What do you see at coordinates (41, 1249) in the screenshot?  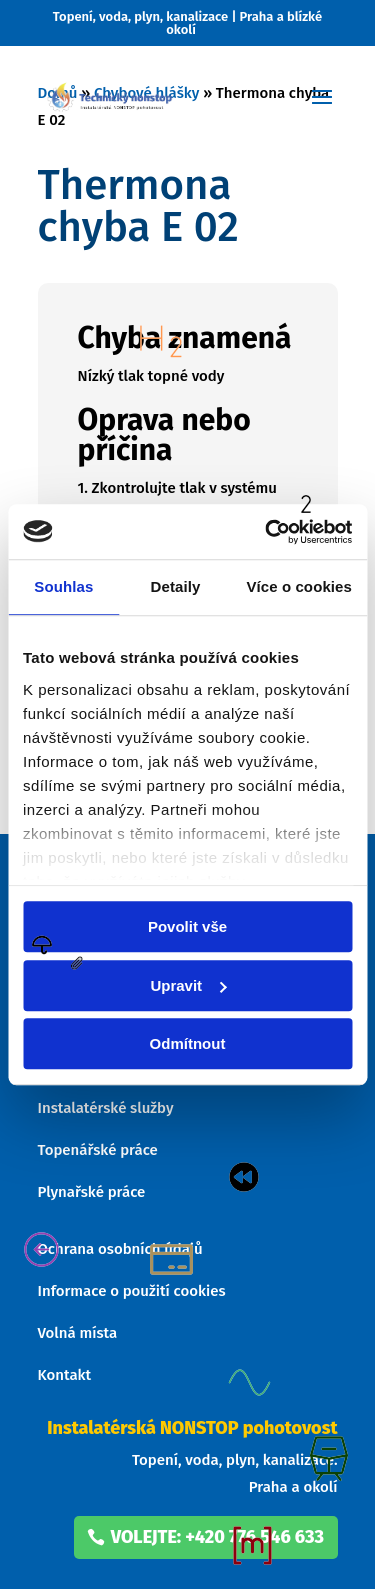 I see `go back to the previous screen` at bounding box center [41, 1249].